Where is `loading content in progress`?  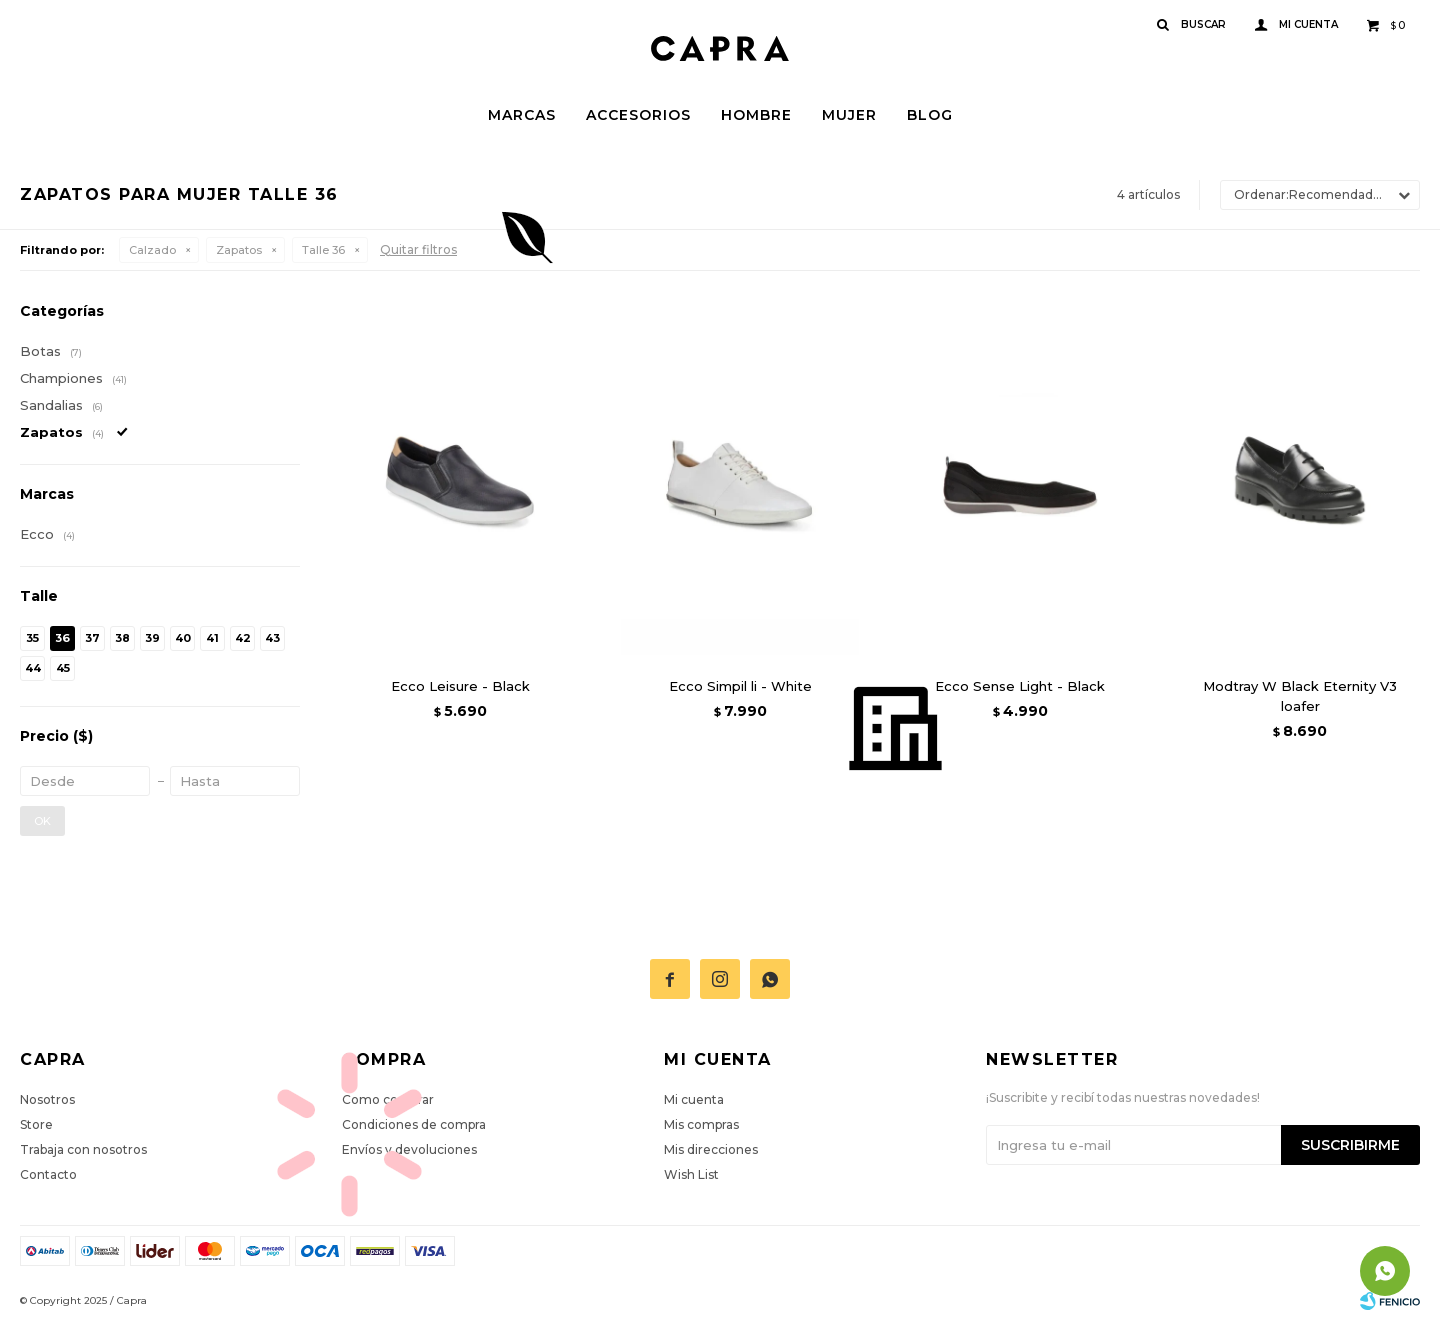 loading content in progress is located at coordinates (349, 1134).